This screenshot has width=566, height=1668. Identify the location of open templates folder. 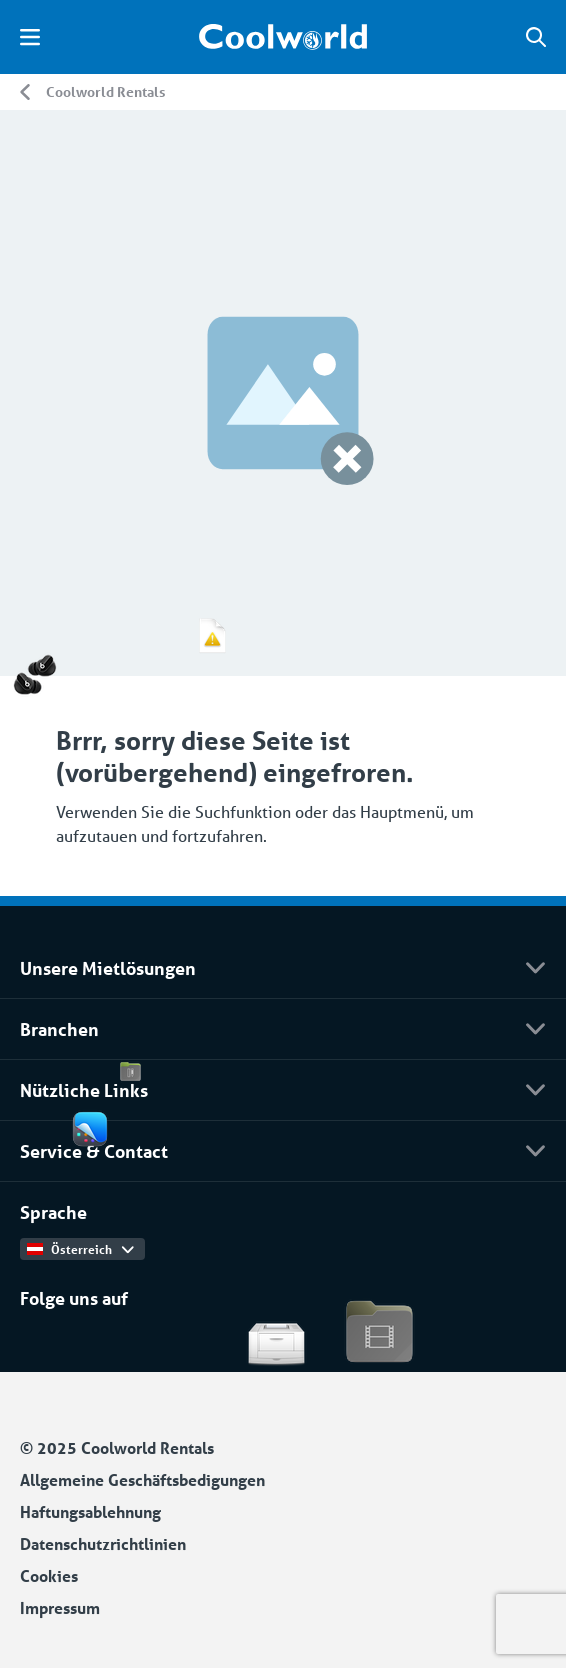
(130, 1071).